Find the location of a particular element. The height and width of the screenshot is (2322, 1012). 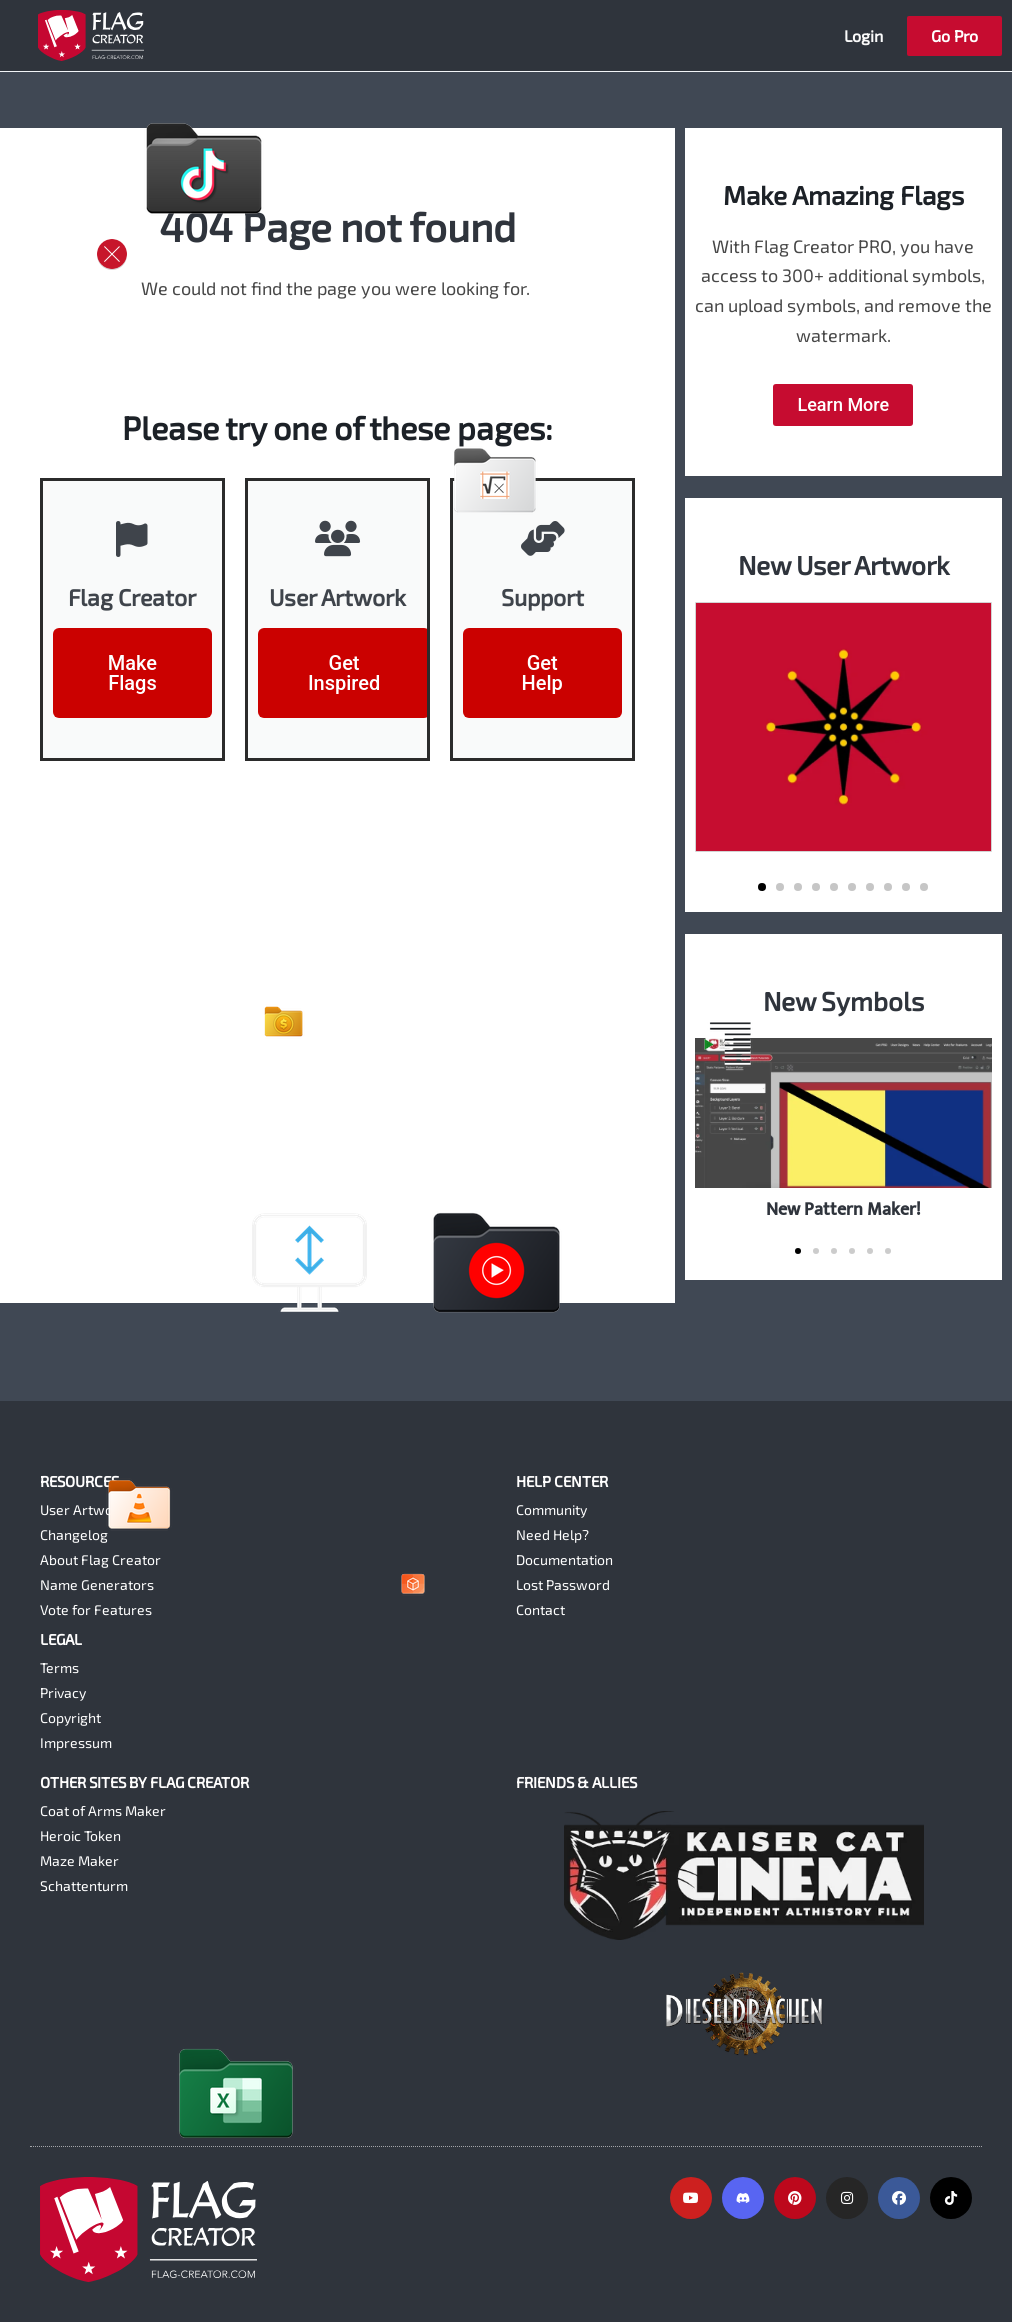

open folder containing financial documents is located at coordinates (283, 1022).